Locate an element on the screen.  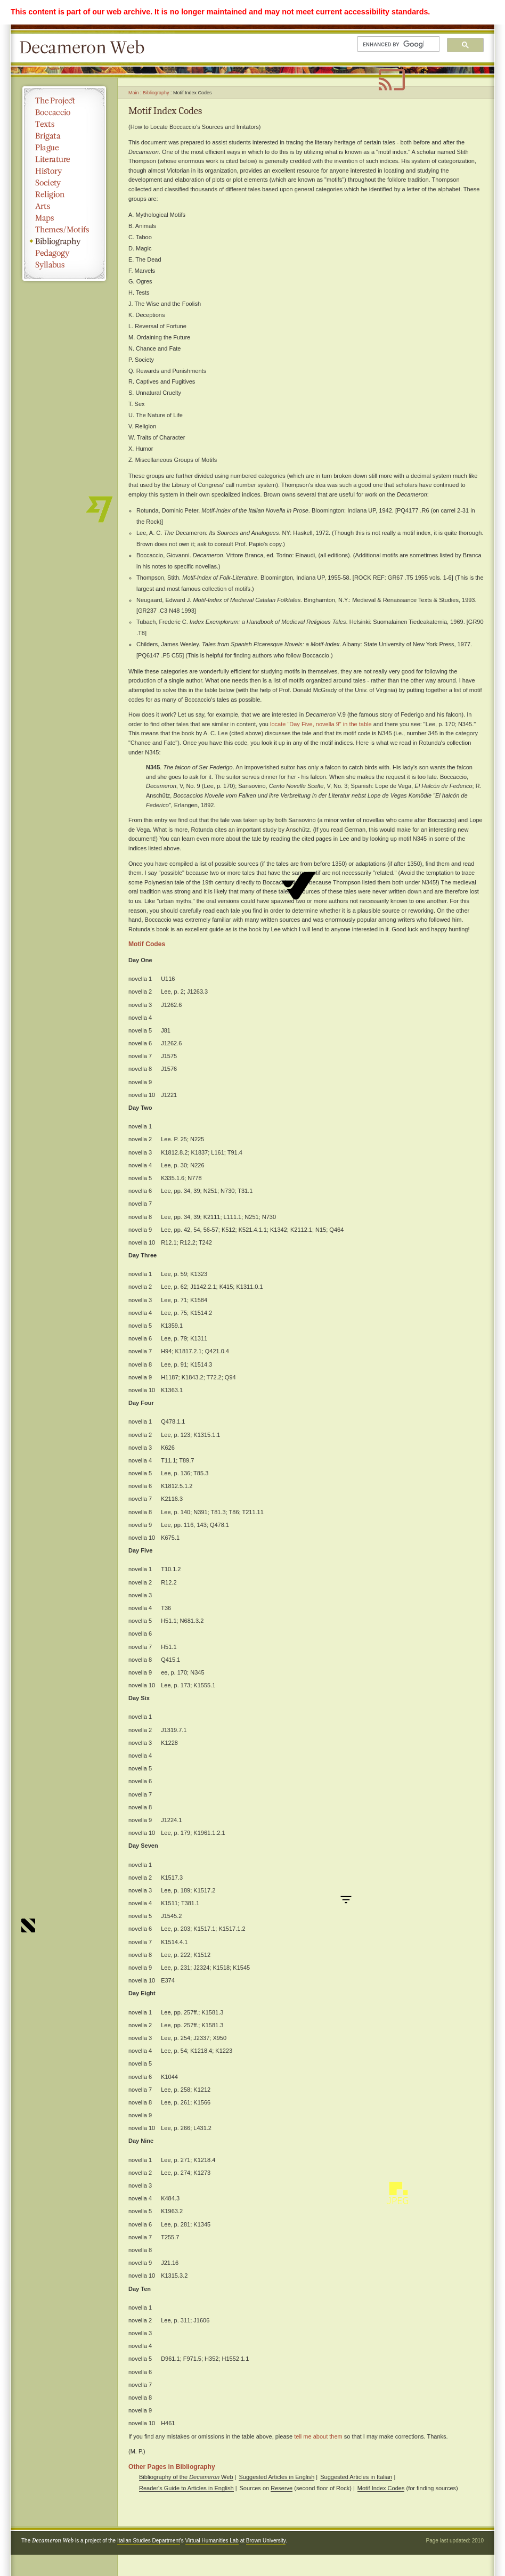
open Apple News app is located at coordinates (28, 1925).